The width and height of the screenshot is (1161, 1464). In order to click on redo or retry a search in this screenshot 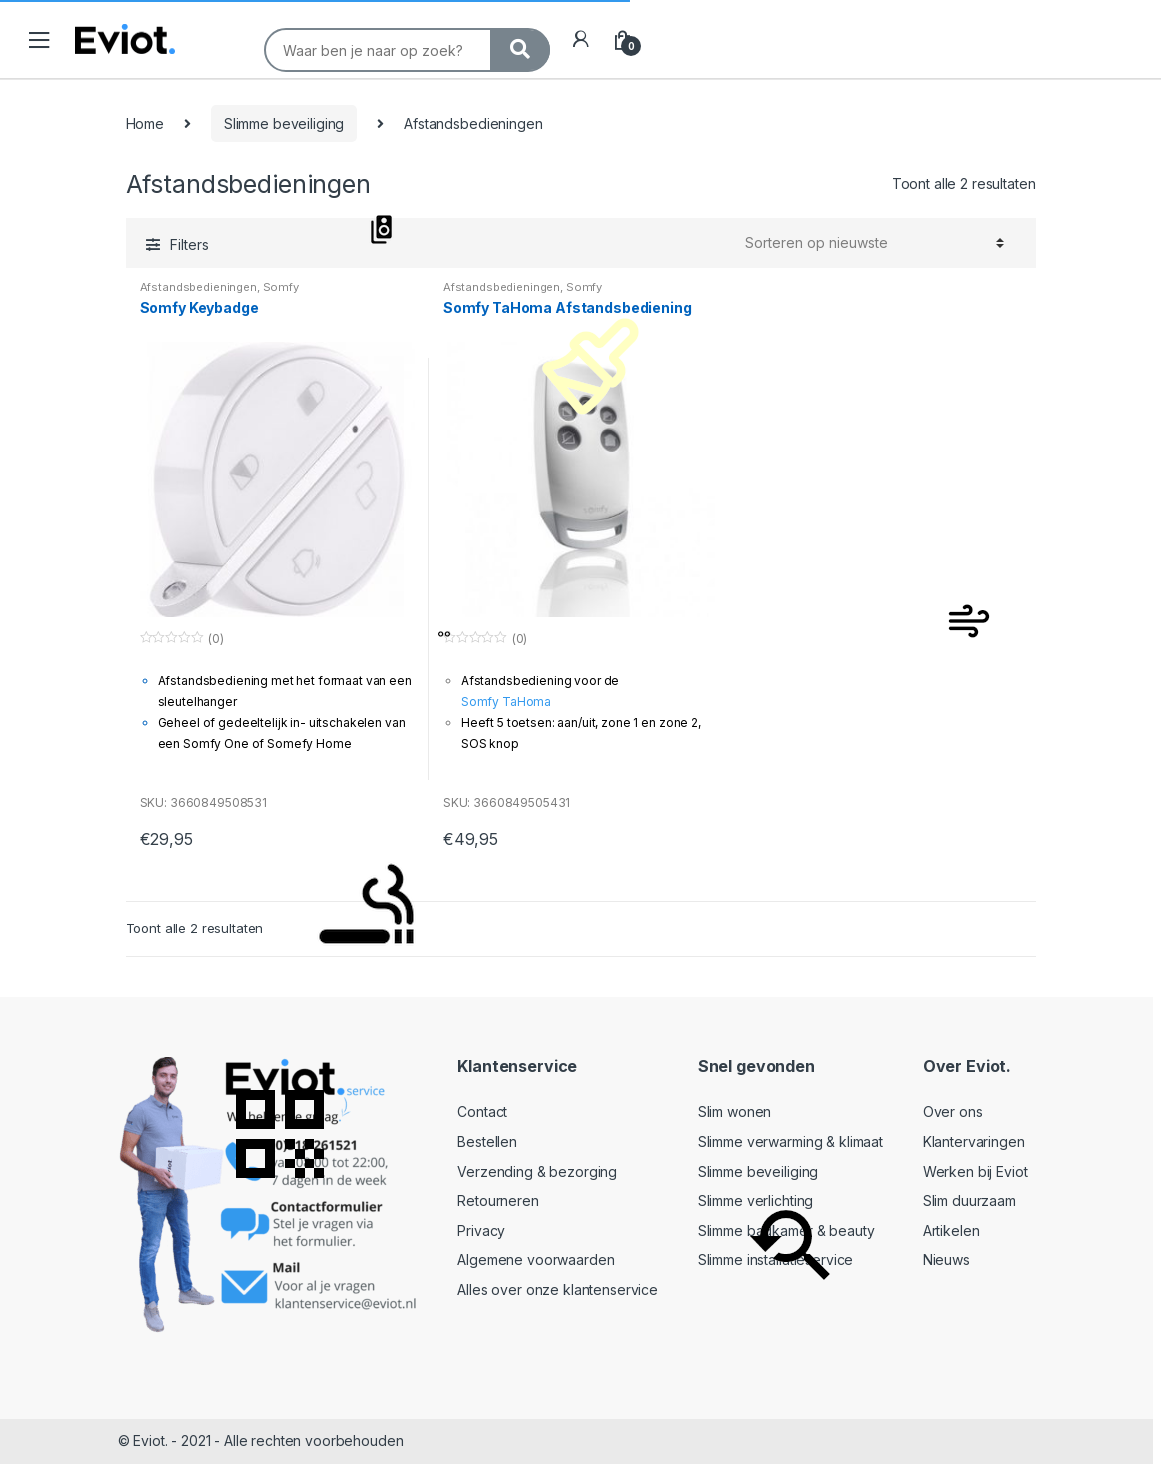, I will do `click(790, 1246)`.